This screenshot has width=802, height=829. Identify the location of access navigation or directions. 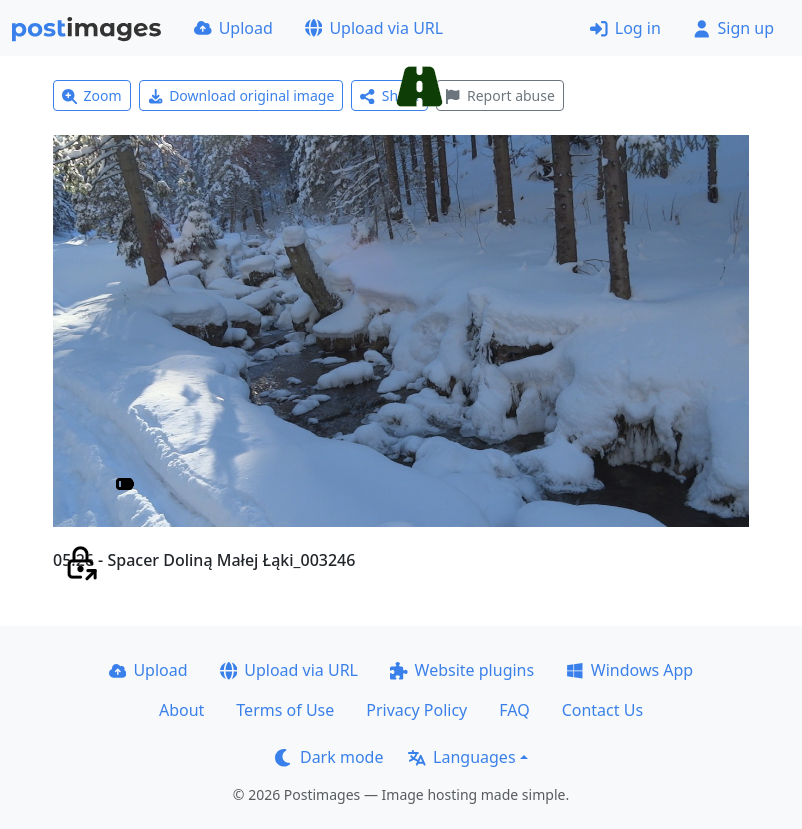
(419, 86).